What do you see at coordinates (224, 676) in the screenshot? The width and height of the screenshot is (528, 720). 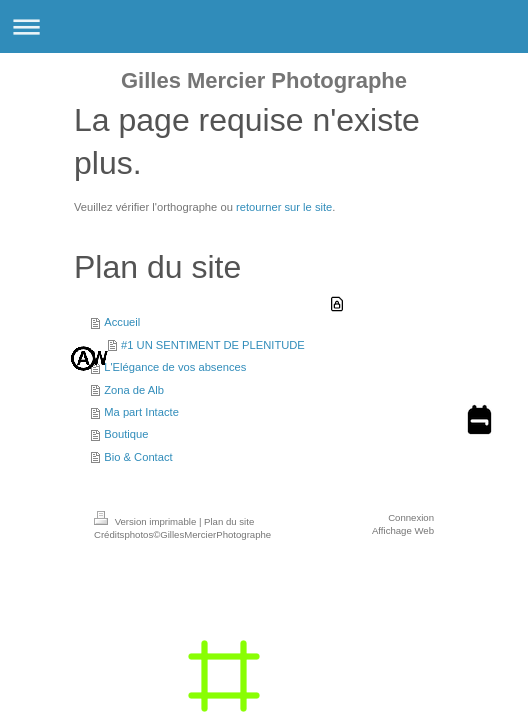 I see `adjust or define a crop area` at bounding box center [224, 676].